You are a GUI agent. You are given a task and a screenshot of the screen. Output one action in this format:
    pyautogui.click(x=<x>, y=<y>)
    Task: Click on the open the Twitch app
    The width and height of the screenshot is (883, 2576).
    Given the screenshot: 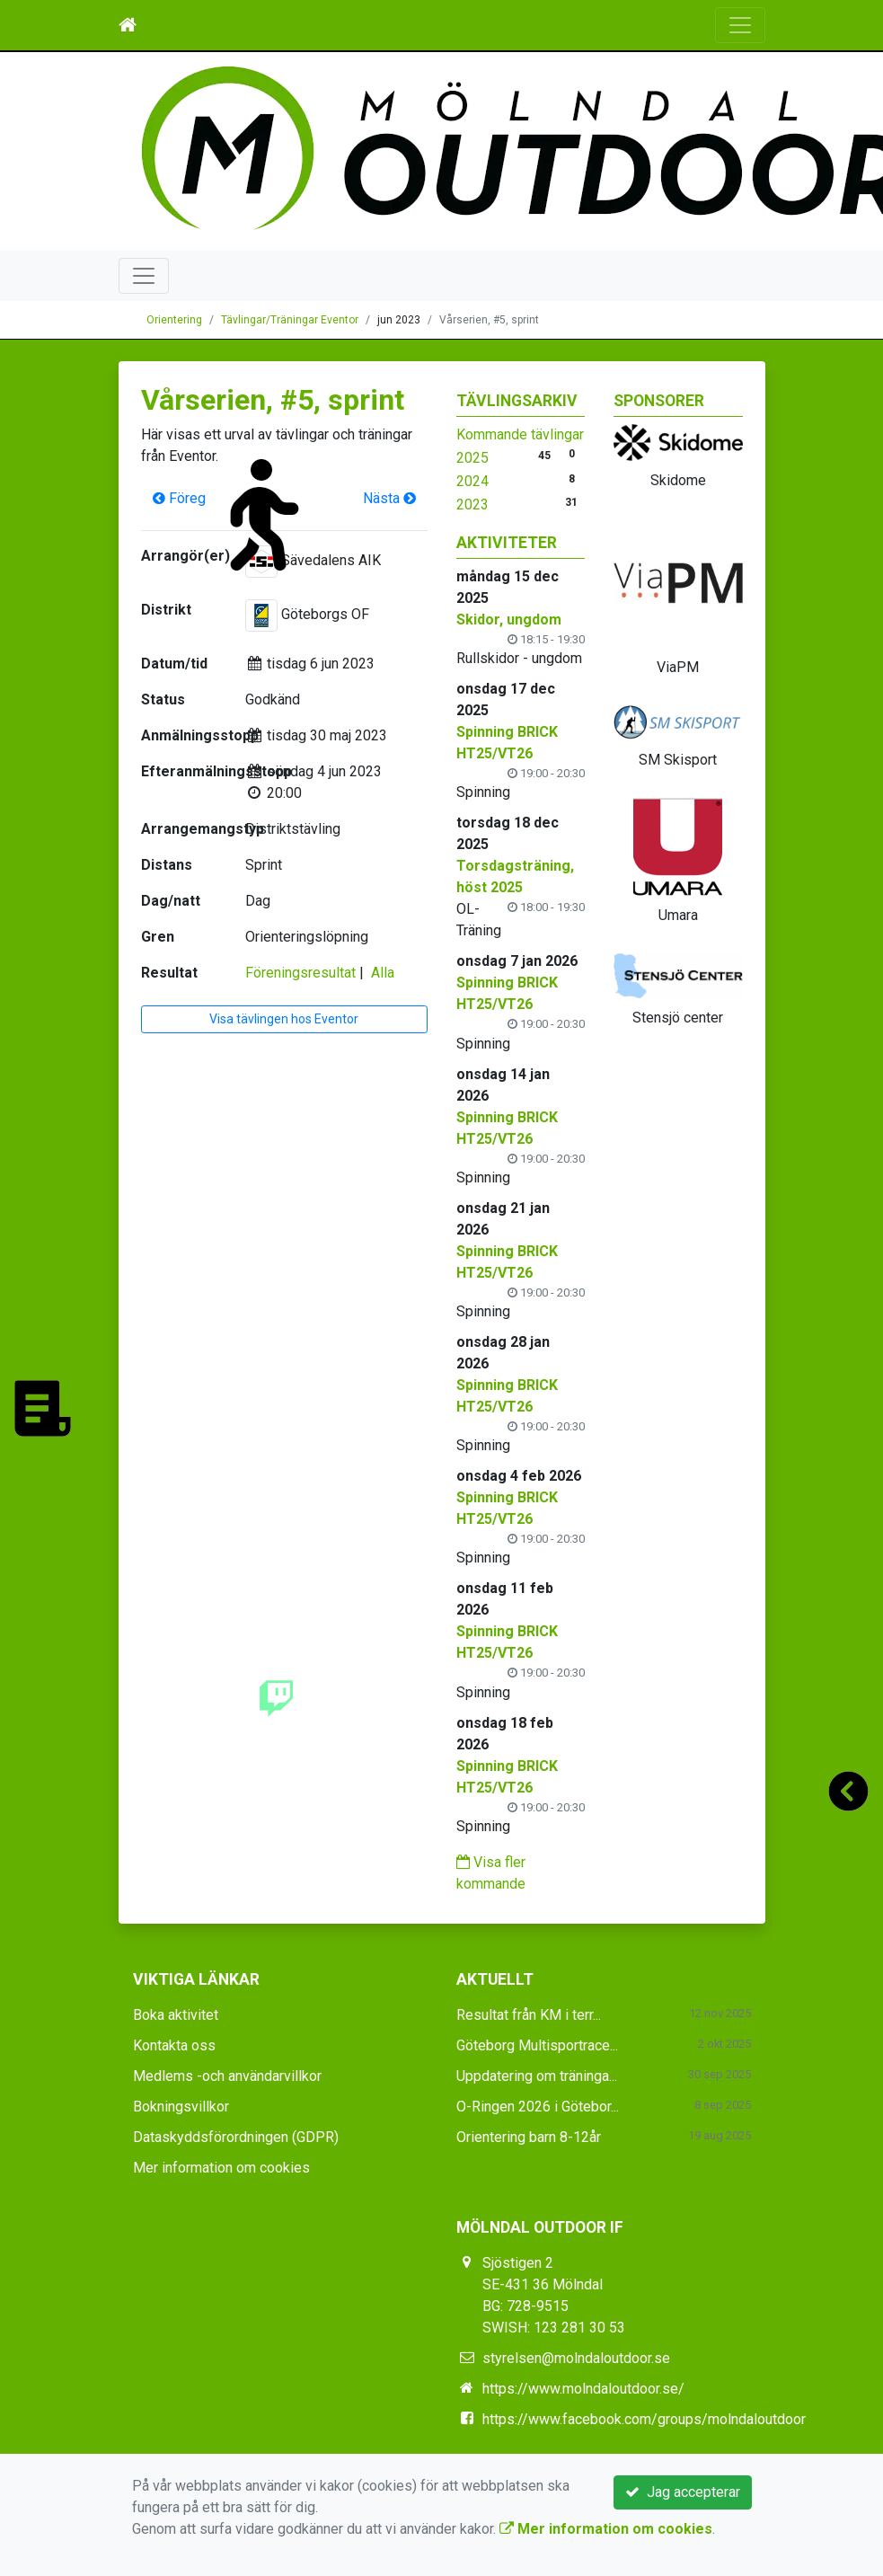 What is the action you would take?
    pyautogui.click(x=276, y=1698)
    